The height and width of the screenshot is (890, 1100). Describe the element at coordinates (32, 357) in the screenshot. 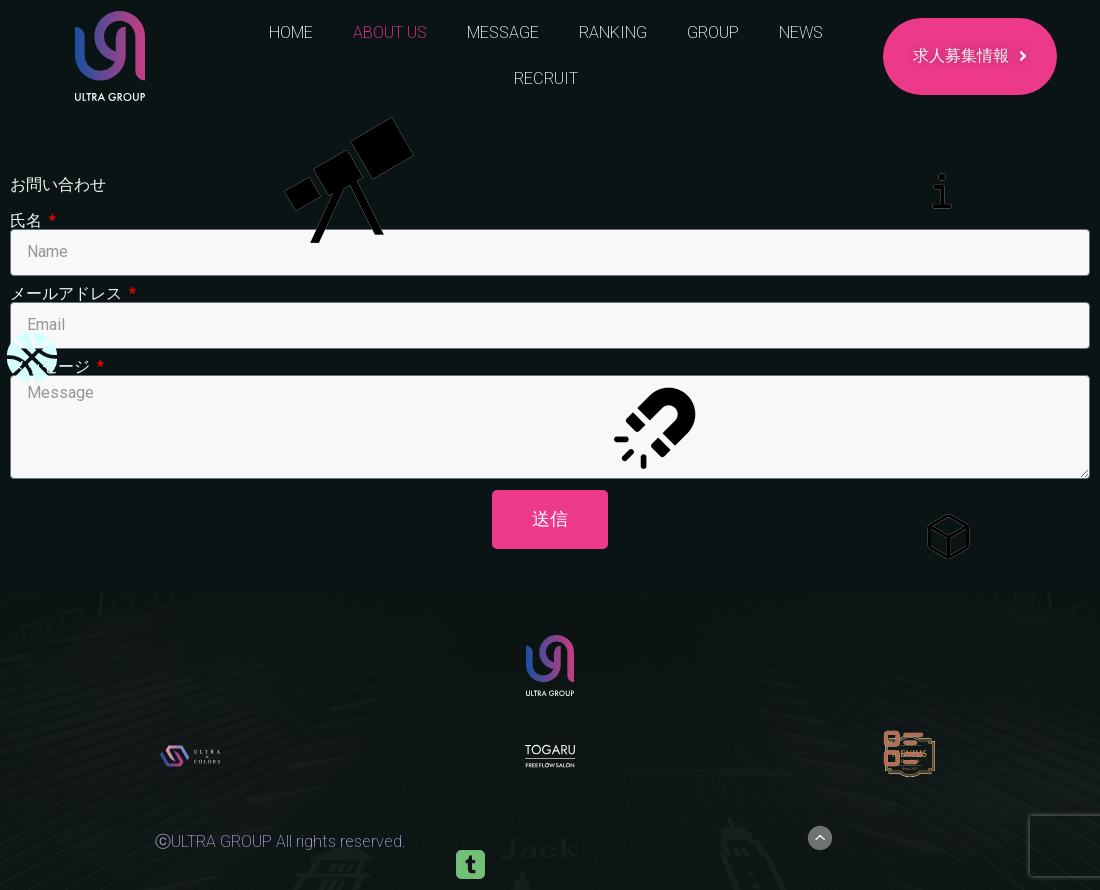

I see `access sports or basketball-related content` at that location.